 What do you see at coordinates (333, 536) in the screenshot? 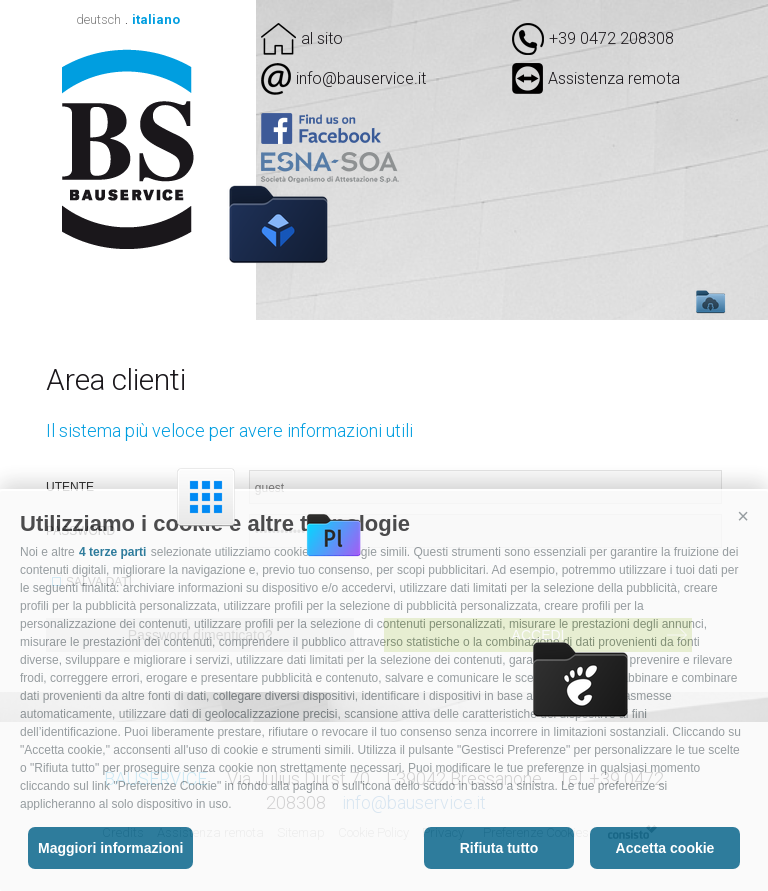
I see `open folder containing Adobe Prelude project files` at bounding box center [333, 536].